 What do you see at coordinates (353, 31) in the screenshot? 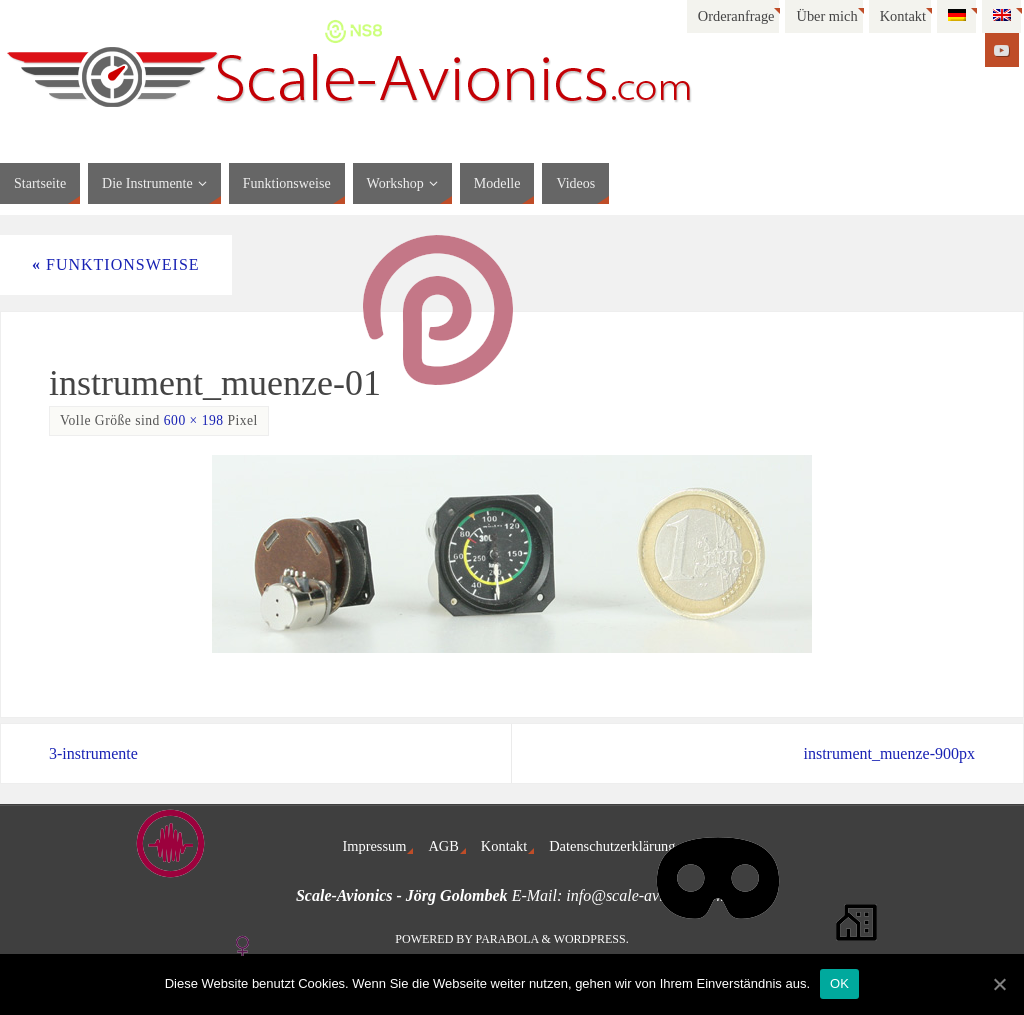
I see `NS8 brand logo` at bounding box center [353, 31].